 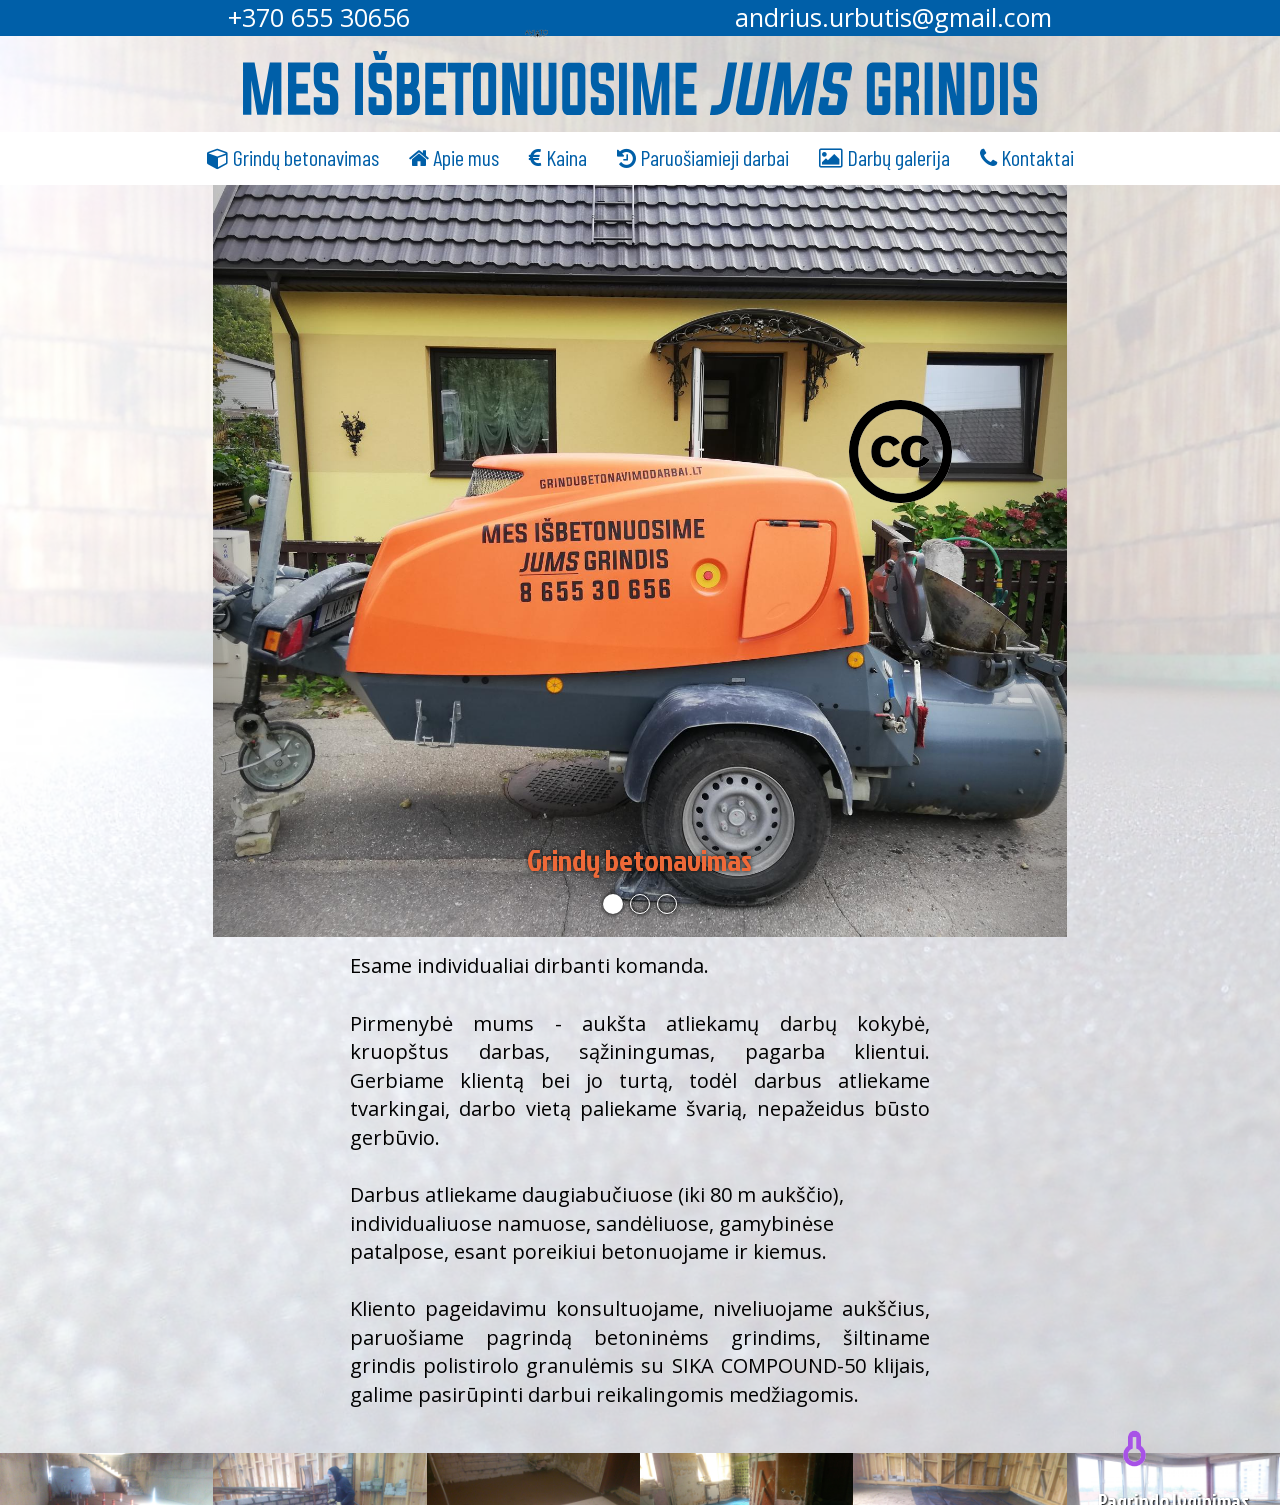 What do you see at coordinates (536, 33) in the screenshot?
I see `aviato company logo from the tv series silicon valley` at bounding box center [536, 33].